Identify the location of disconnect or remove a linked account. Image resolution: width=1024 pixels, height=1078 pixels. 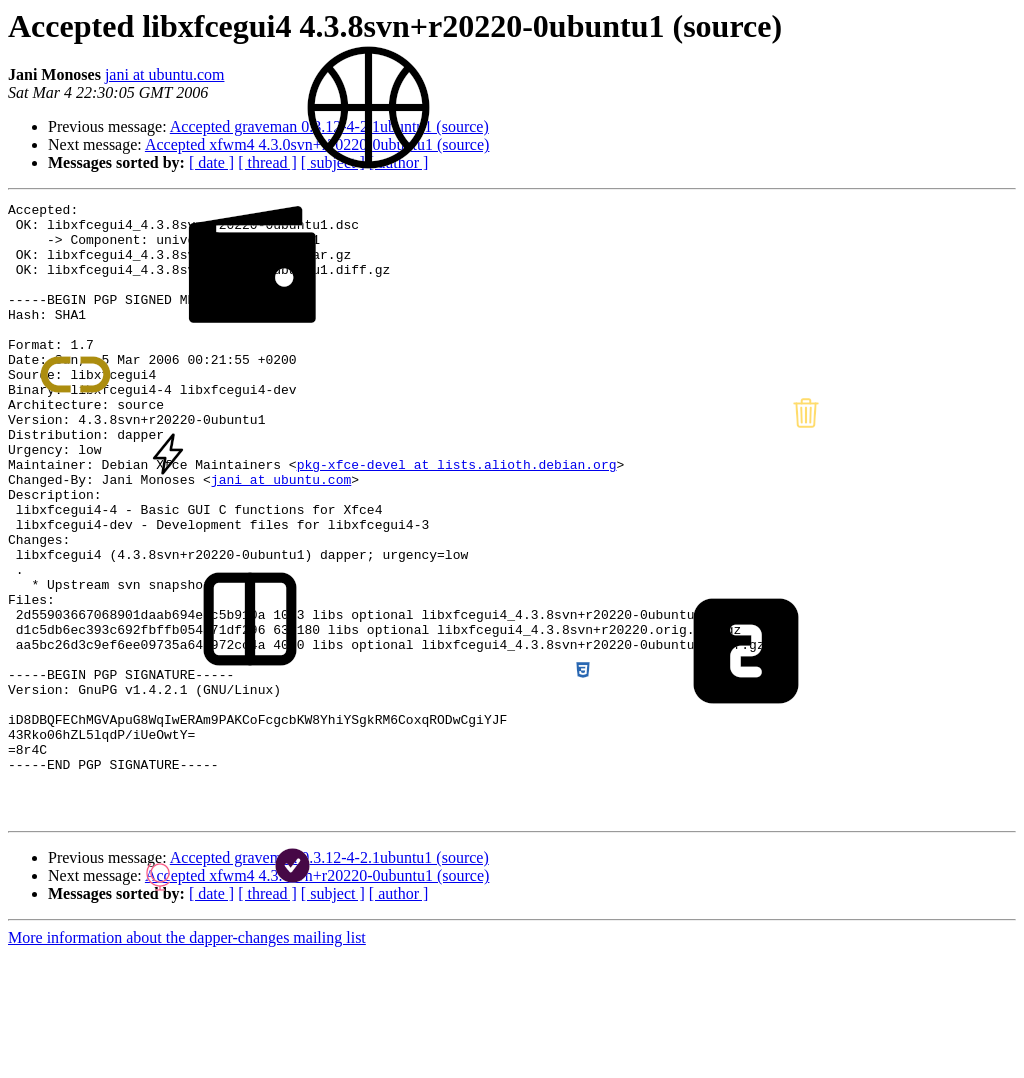
(75, 374).